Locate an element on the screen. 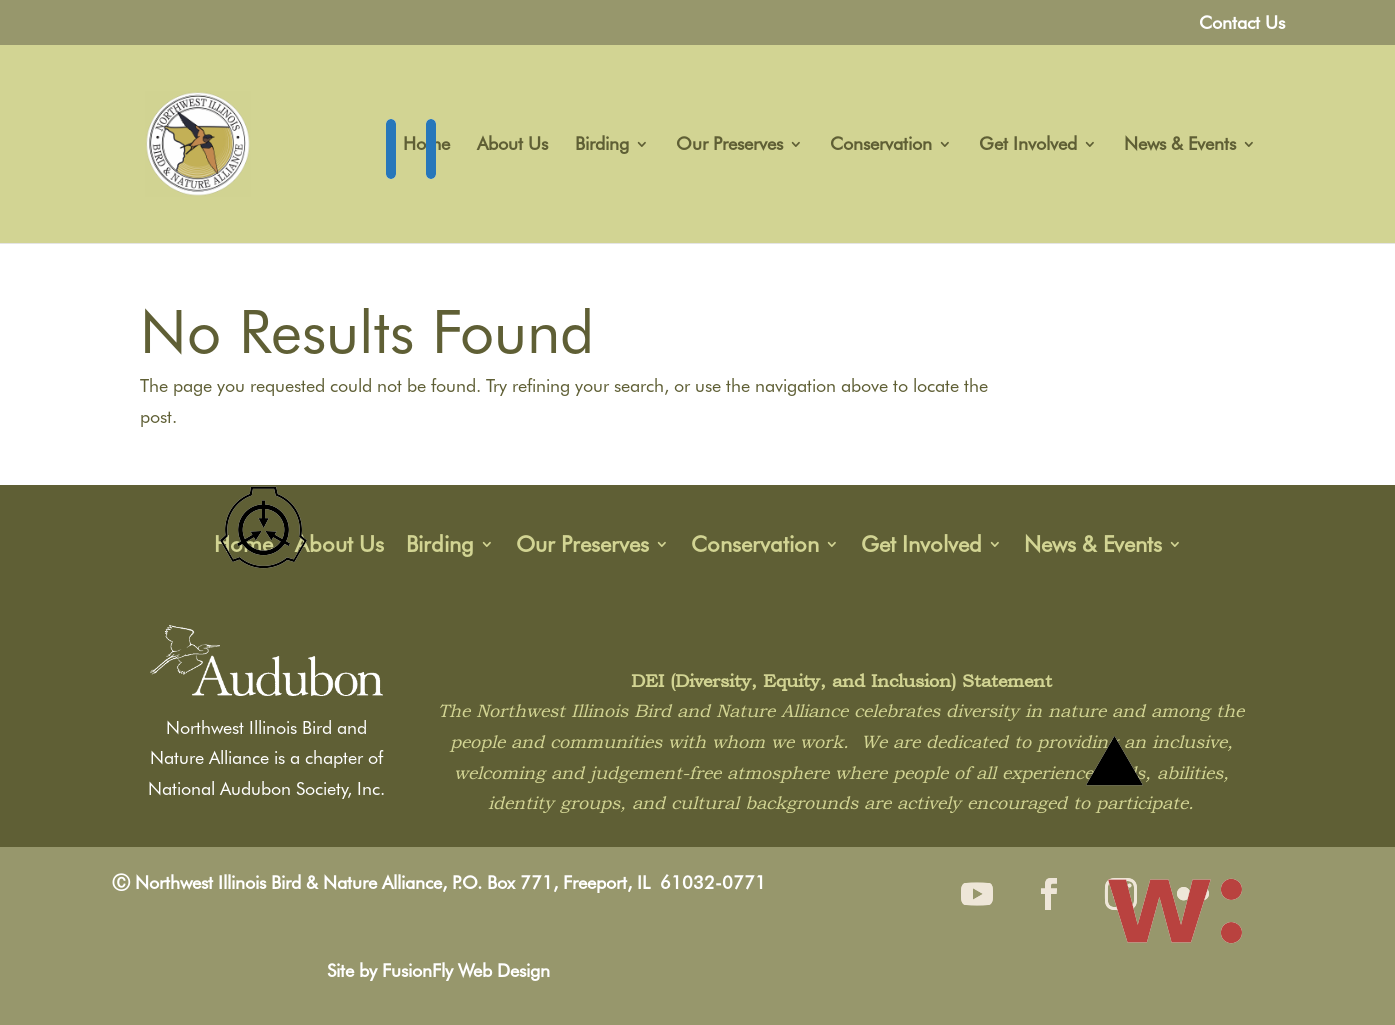 The image size is (1395, 1025). SCP Foundation logo is located at coordinates (263, 527).